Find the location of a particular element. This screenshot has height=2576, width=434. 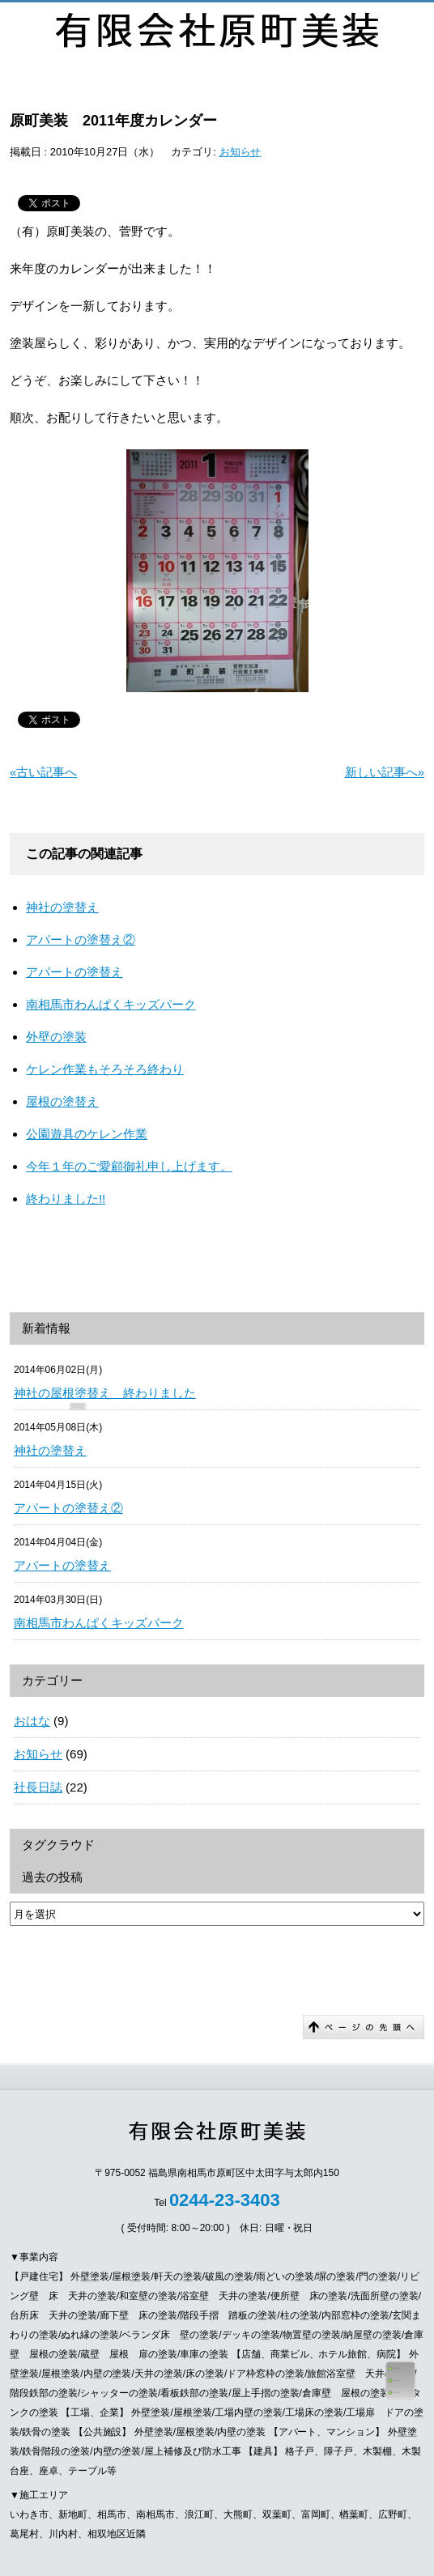

connect a wireless bluetooth keyboard is located at coordinates (78, 1406).